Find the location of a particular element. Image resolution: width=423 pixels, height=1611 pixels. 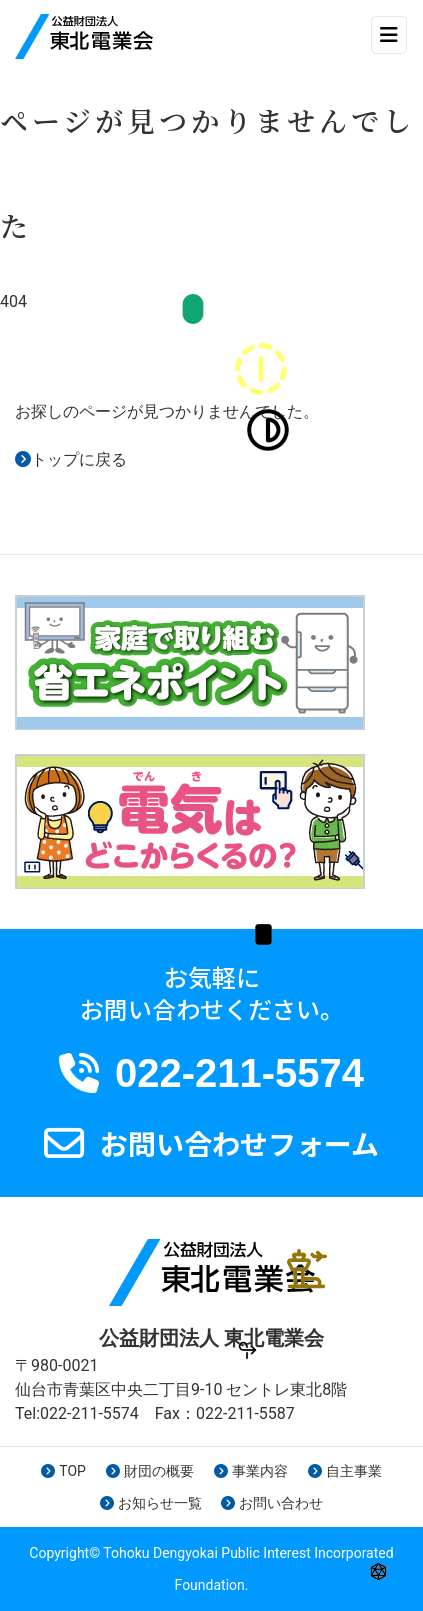

redo or repeat the last action is located at coordinates (247, 1350).